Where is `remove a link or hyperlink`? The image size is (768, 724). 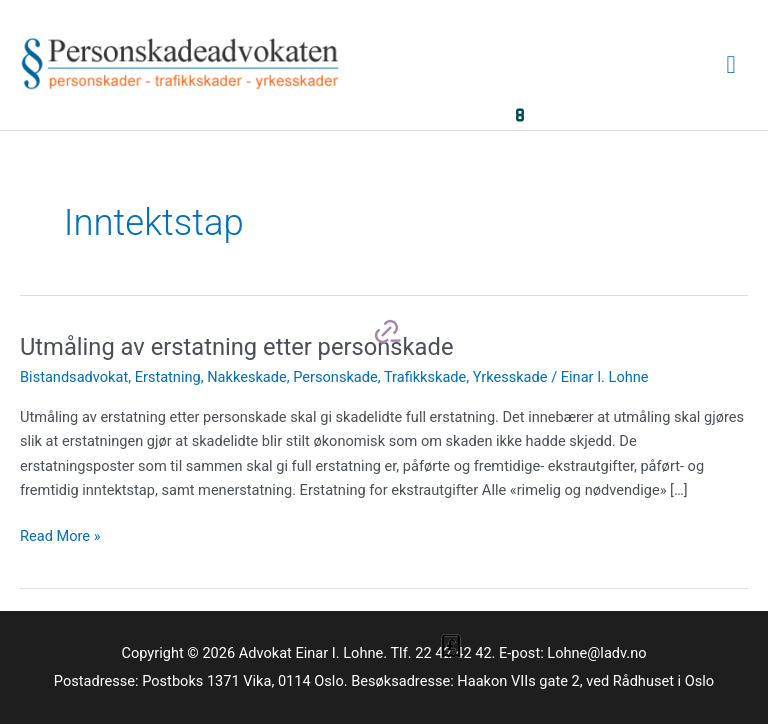
remove a link or hyperlink is located at coordinates (386, 331).